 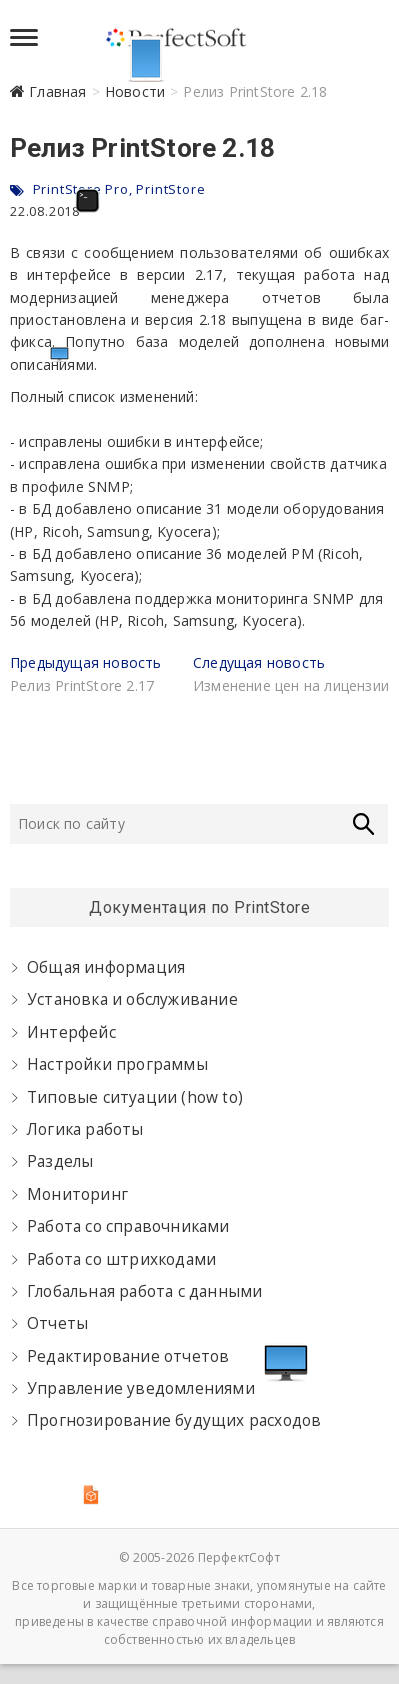 I want to click on open a blender 3d project file, so click(x=91, y=1495).